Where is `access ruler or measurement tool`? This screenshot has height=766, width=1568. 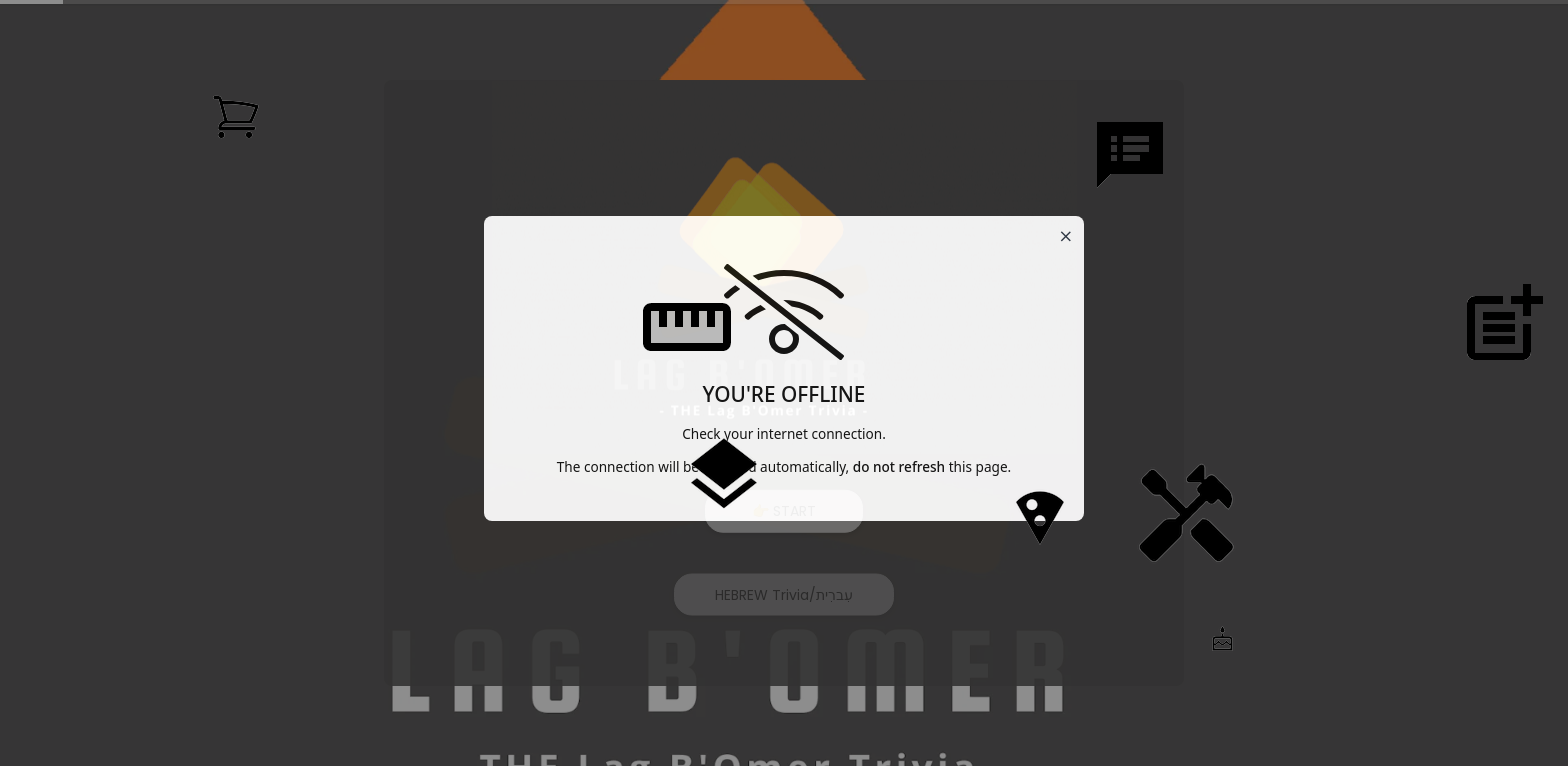
access ruler or measurement tool is located at coordinates (687, 327).